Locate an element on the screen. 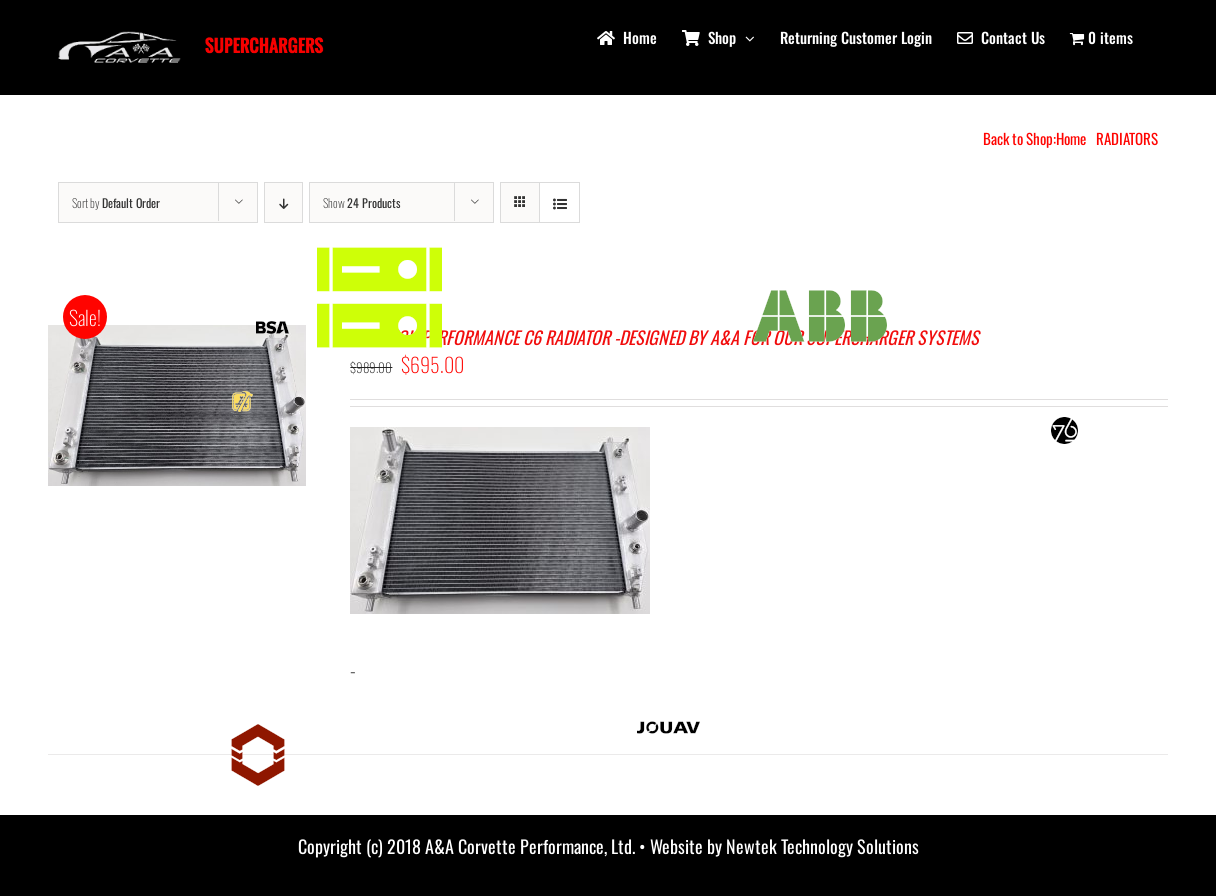 The width and height of the screenshot is (1216, 896). open xcode development environment is located at coordinates (242, 401).